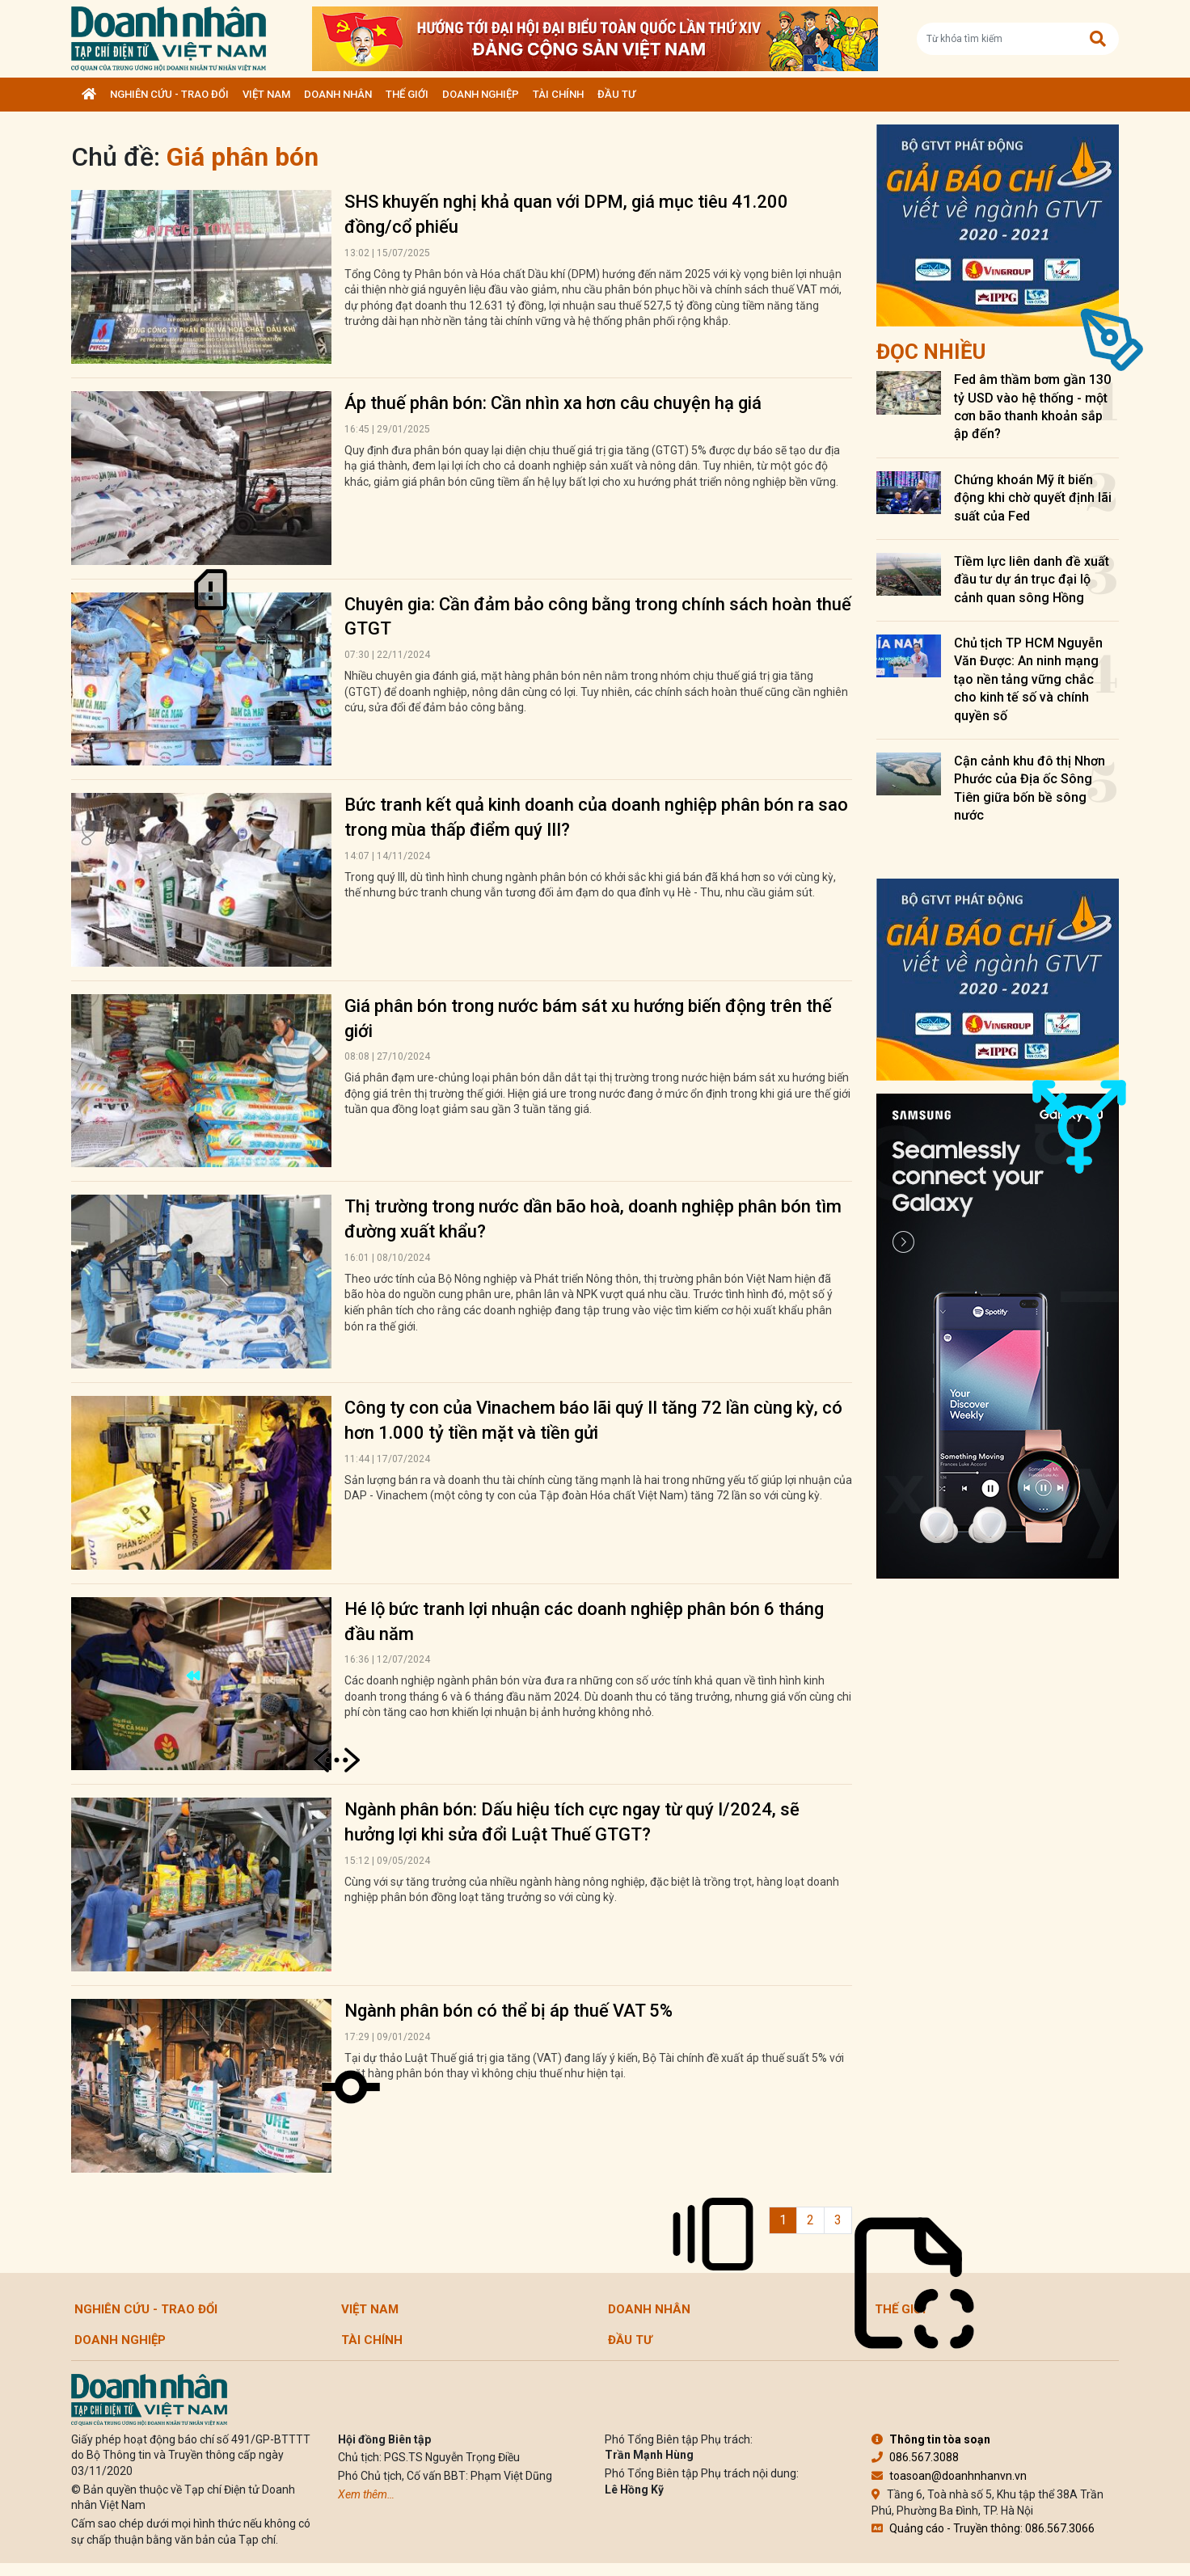 Image resolution: width=1190 pixels, height=2576 pixels. Describe the element at coordinates (713, 2234) in the screenshot. I see `view the last image in a horizontal gallery` at that location.